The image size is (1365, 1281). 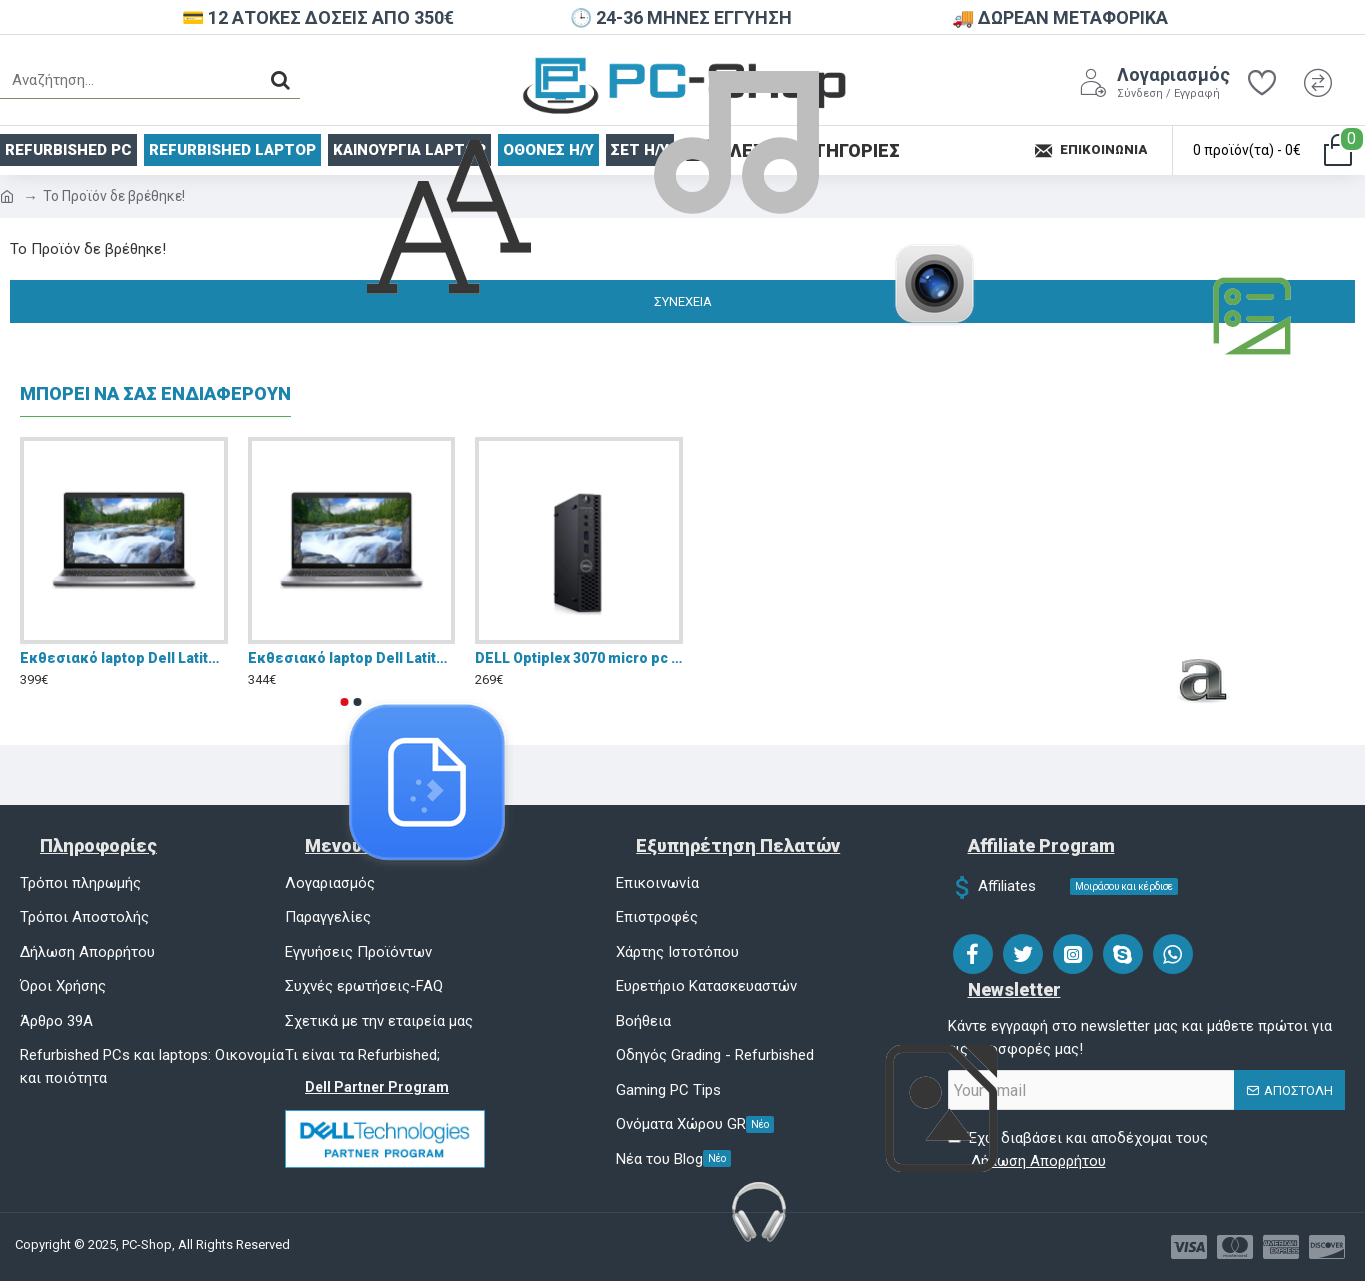 What do you see at coordinates (934, 283) in the screenshot?
I see `open camera app` at bounding box center [934, 283].